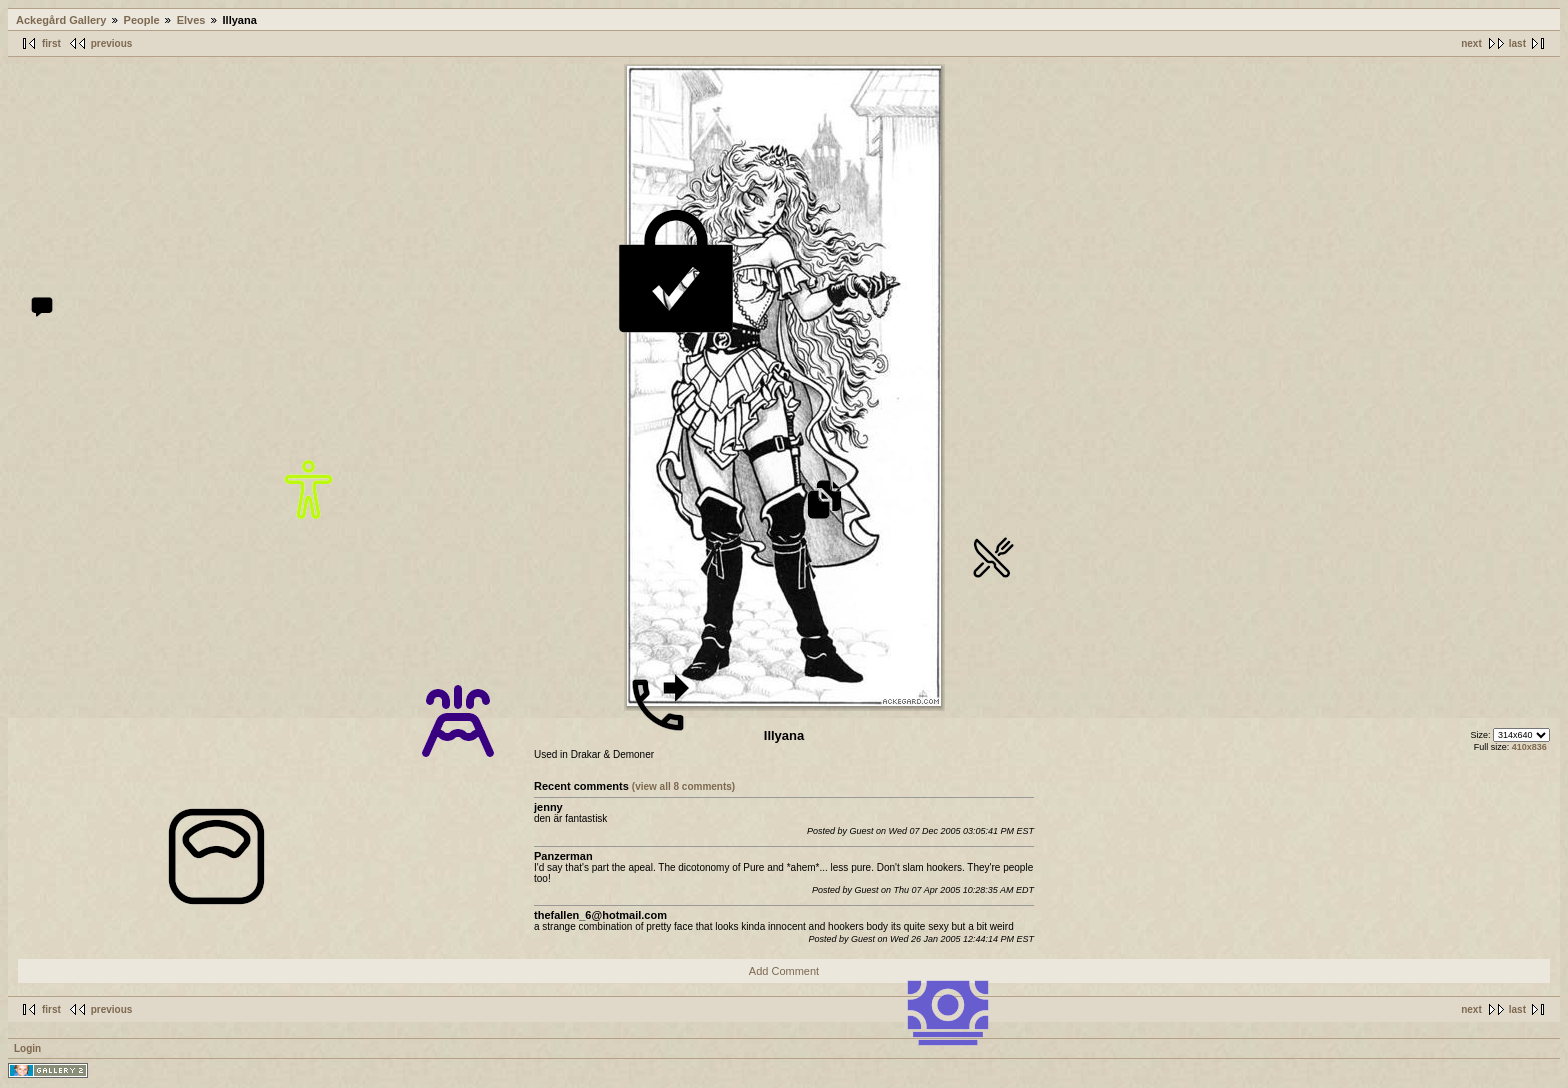 The height and width of the screenshot is (1088, 1568). What do you see at coordinates (42, 307) in the screenshot?
I see `open chat or messaging` at bounding box center [42, 307].